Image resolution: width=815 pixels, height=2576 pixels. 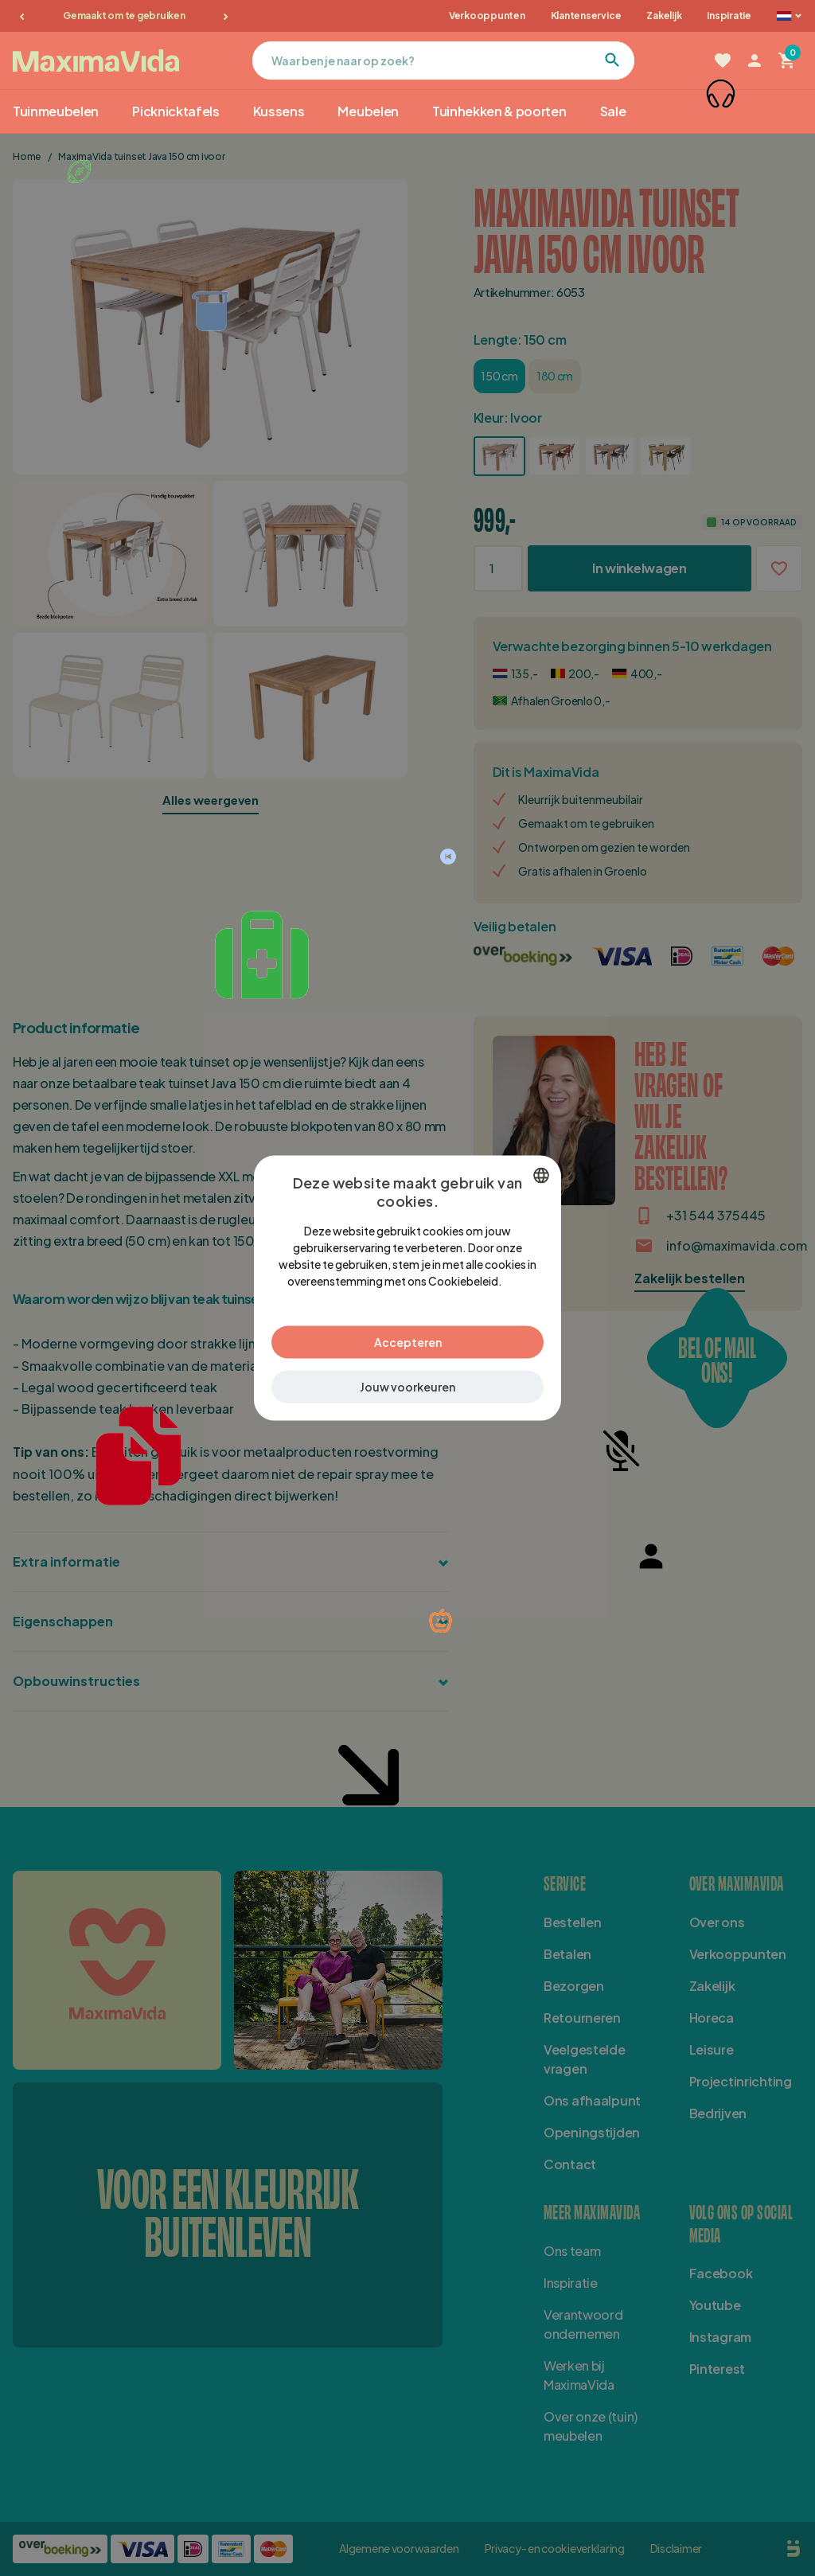 What do you see at coordinates (651, 1556) in the screenshot?
I see `view your profile` at bounding box center [651, 1556].